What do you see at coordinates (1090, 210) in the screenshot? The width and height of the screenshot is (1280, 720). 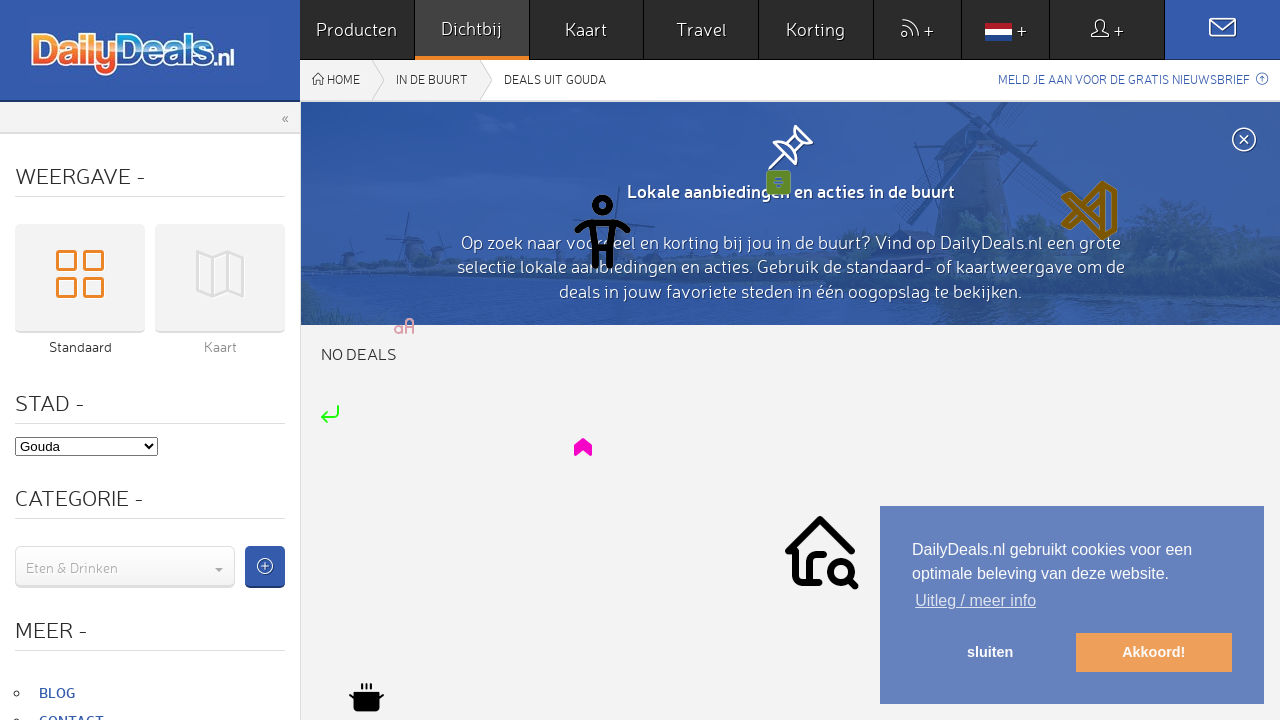 I see `open visual studio code` at bounding box center [1090, 210].